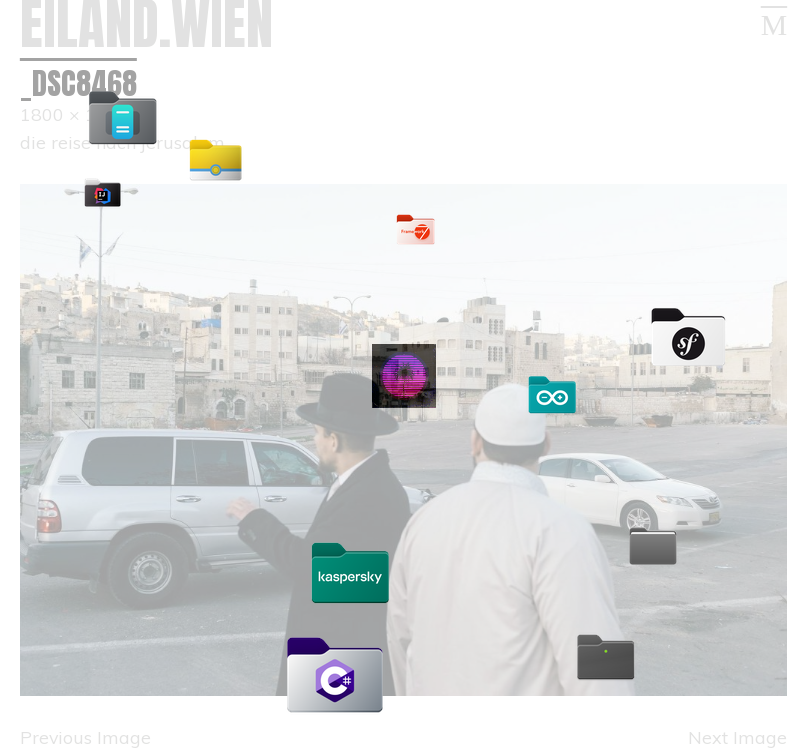 This screenshot has width=807, height=752. What do you see at coordinates (688, 339) in the screenshot?
I see `open symfony project folder` at bounding box center [688, 339].